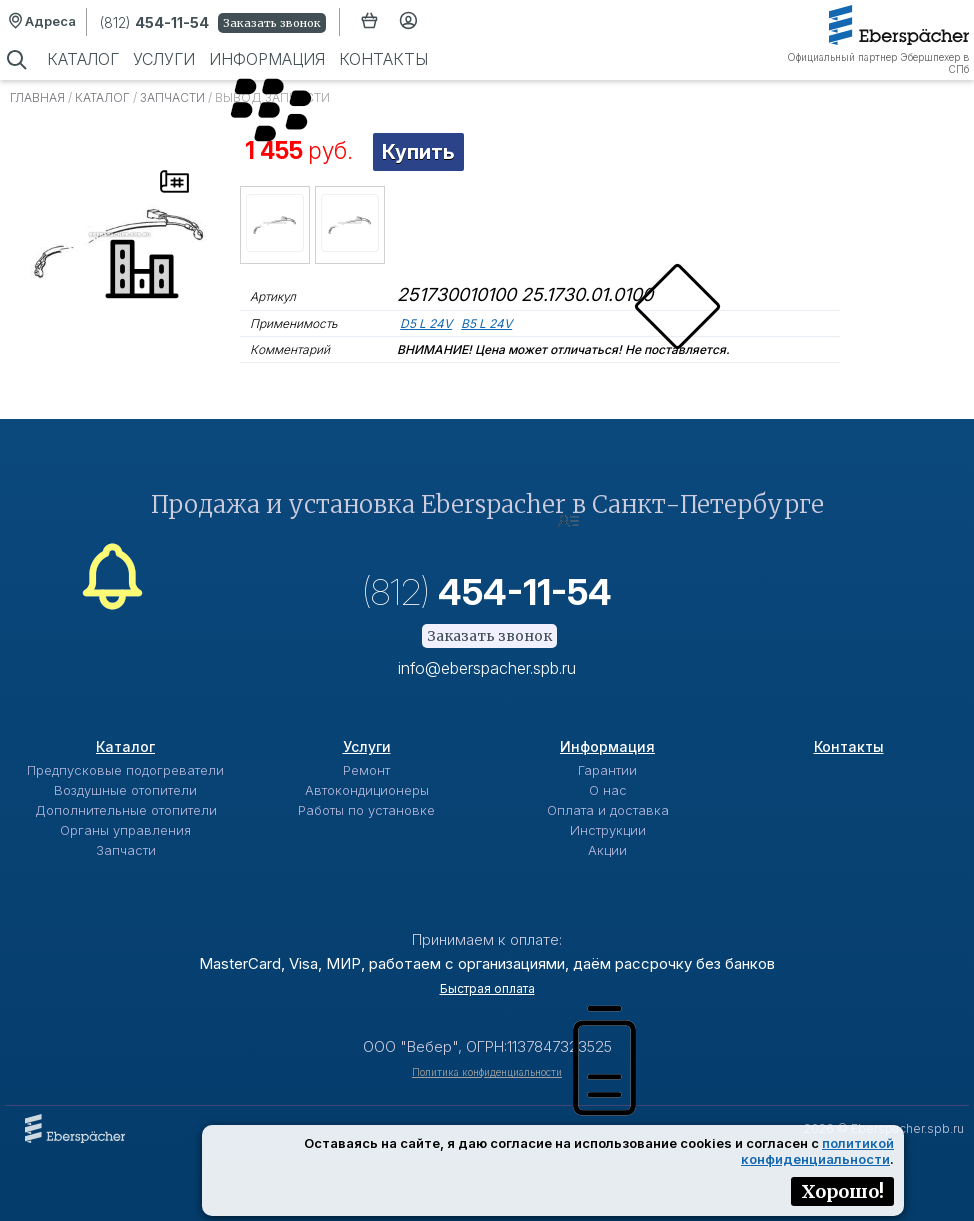 Image resolution: width=974 pixels, height=1221 pixels. I want to click on indicates medium battery level, so click(604, 1062).